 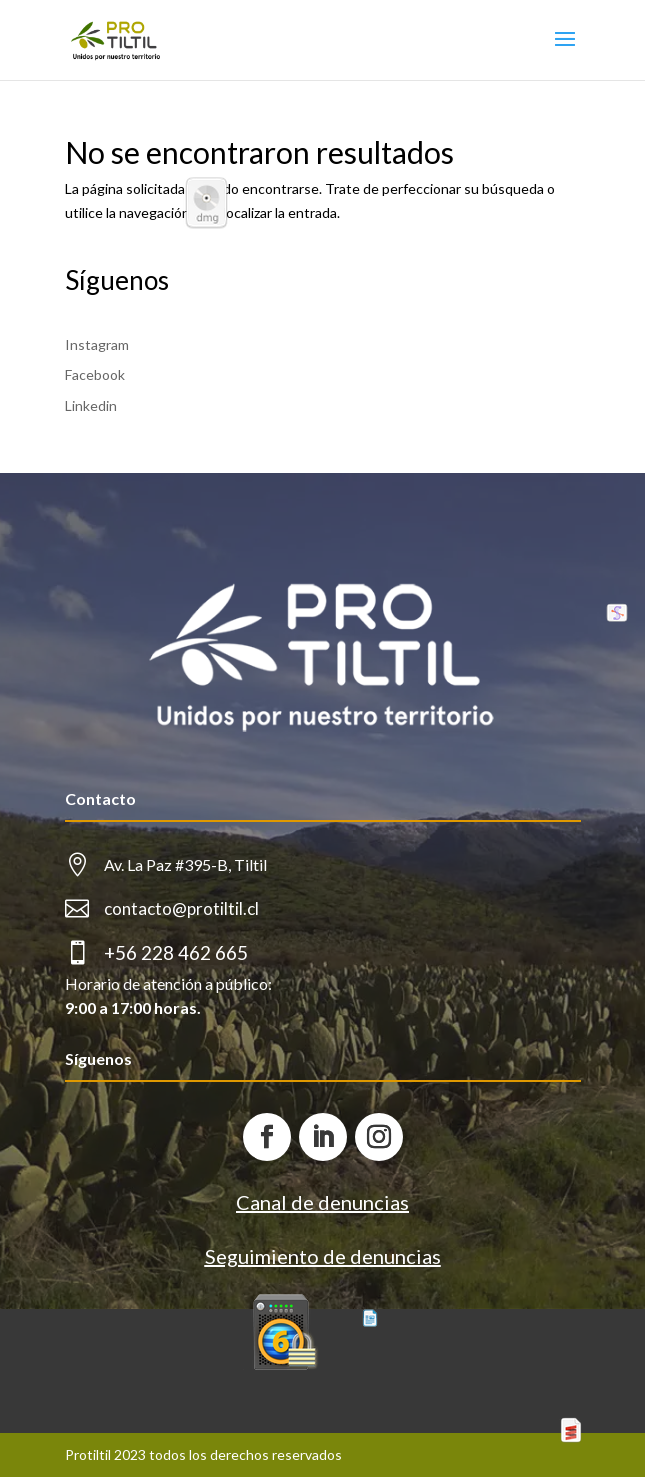 I want to click on locked RAID 6 storage array, so click(x=281, y=1332).